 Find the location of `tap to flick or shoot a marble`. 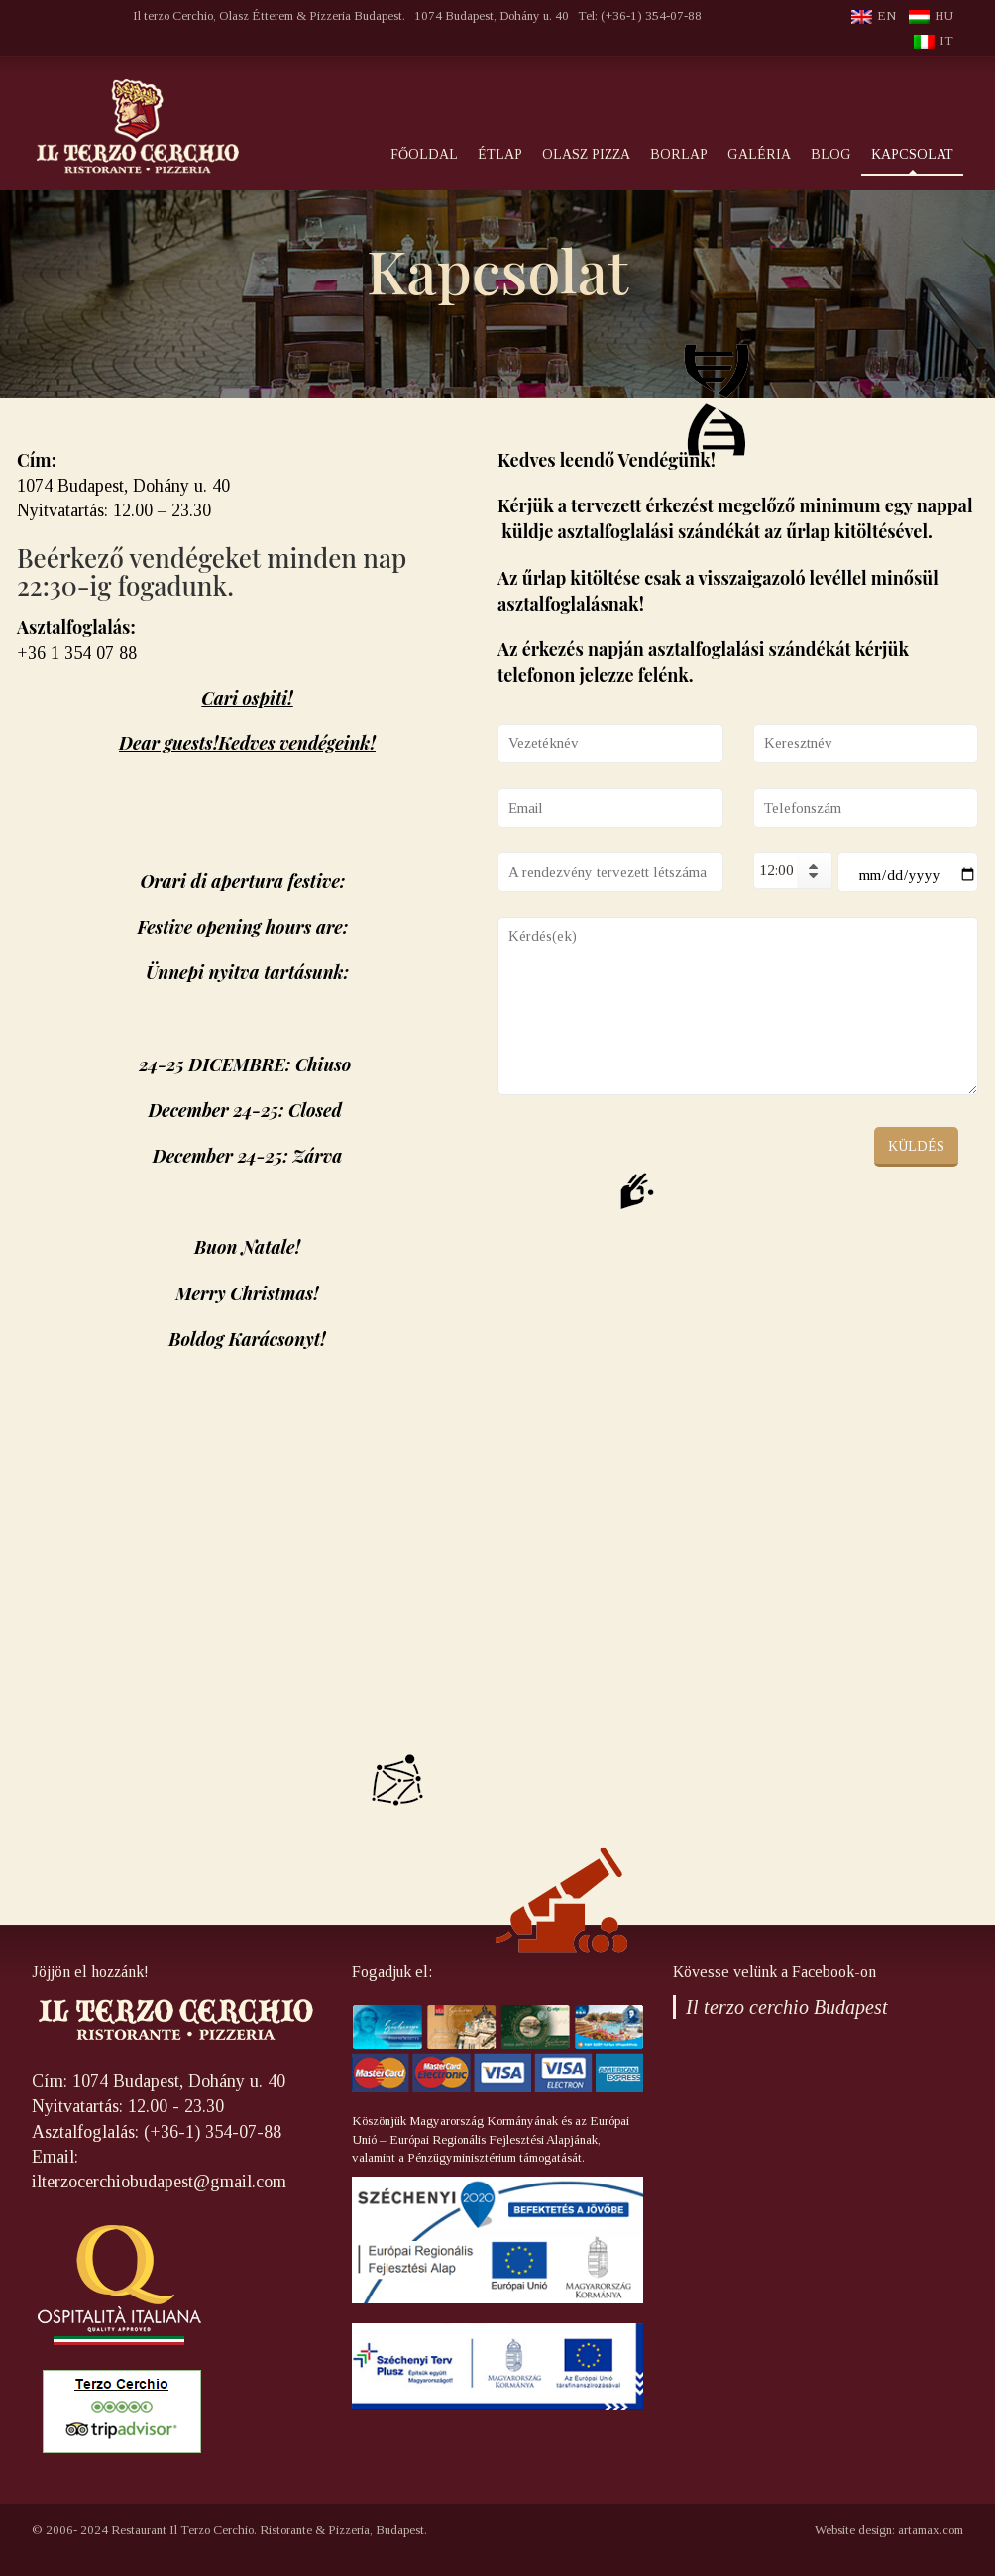

tap to flick or shoot a marble is located at coordinates (642, 1190).